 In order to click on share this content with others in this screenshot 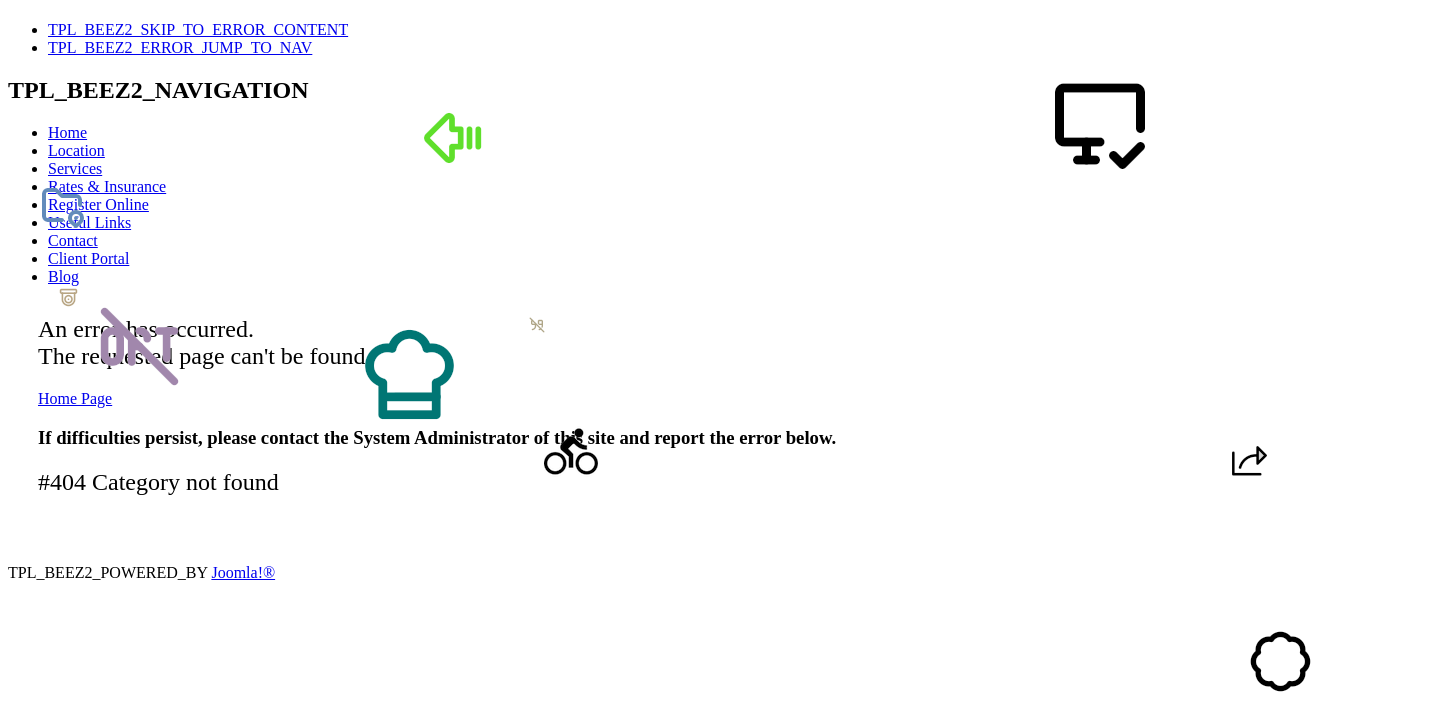, I will do `click(1249, 459)`.